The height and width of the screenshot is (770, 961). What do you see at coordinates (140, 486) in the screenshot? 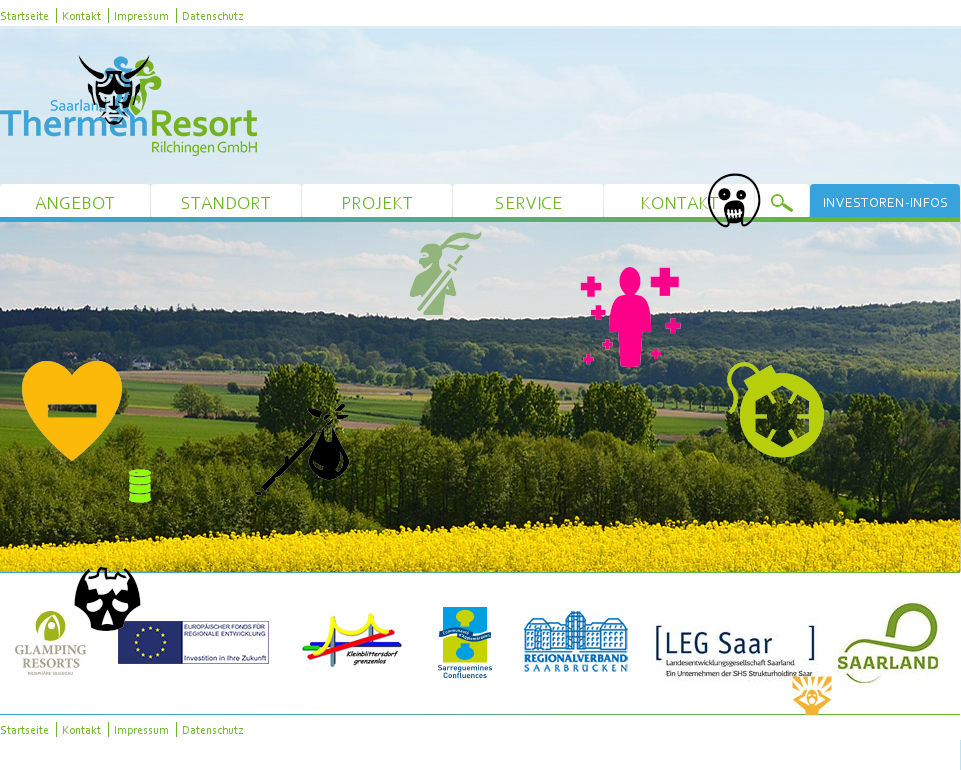
I see `indicates oil or fuel resources in a game inventory` at bounding box center [140, 486].